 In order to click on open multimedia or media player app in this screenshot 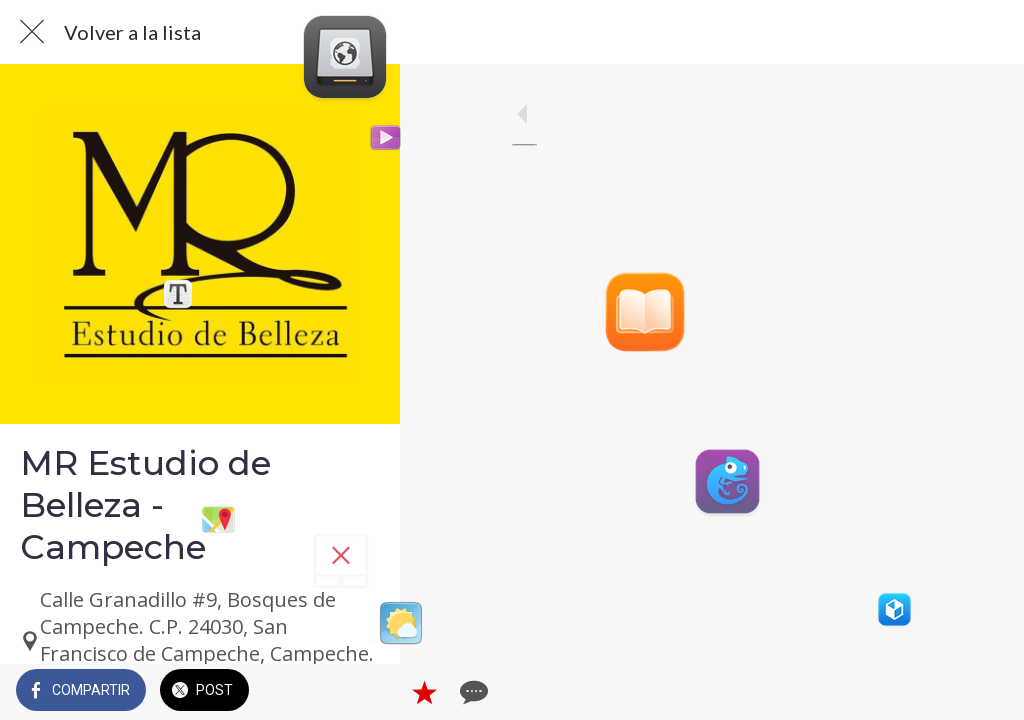, I will do `click(385, 137)`.